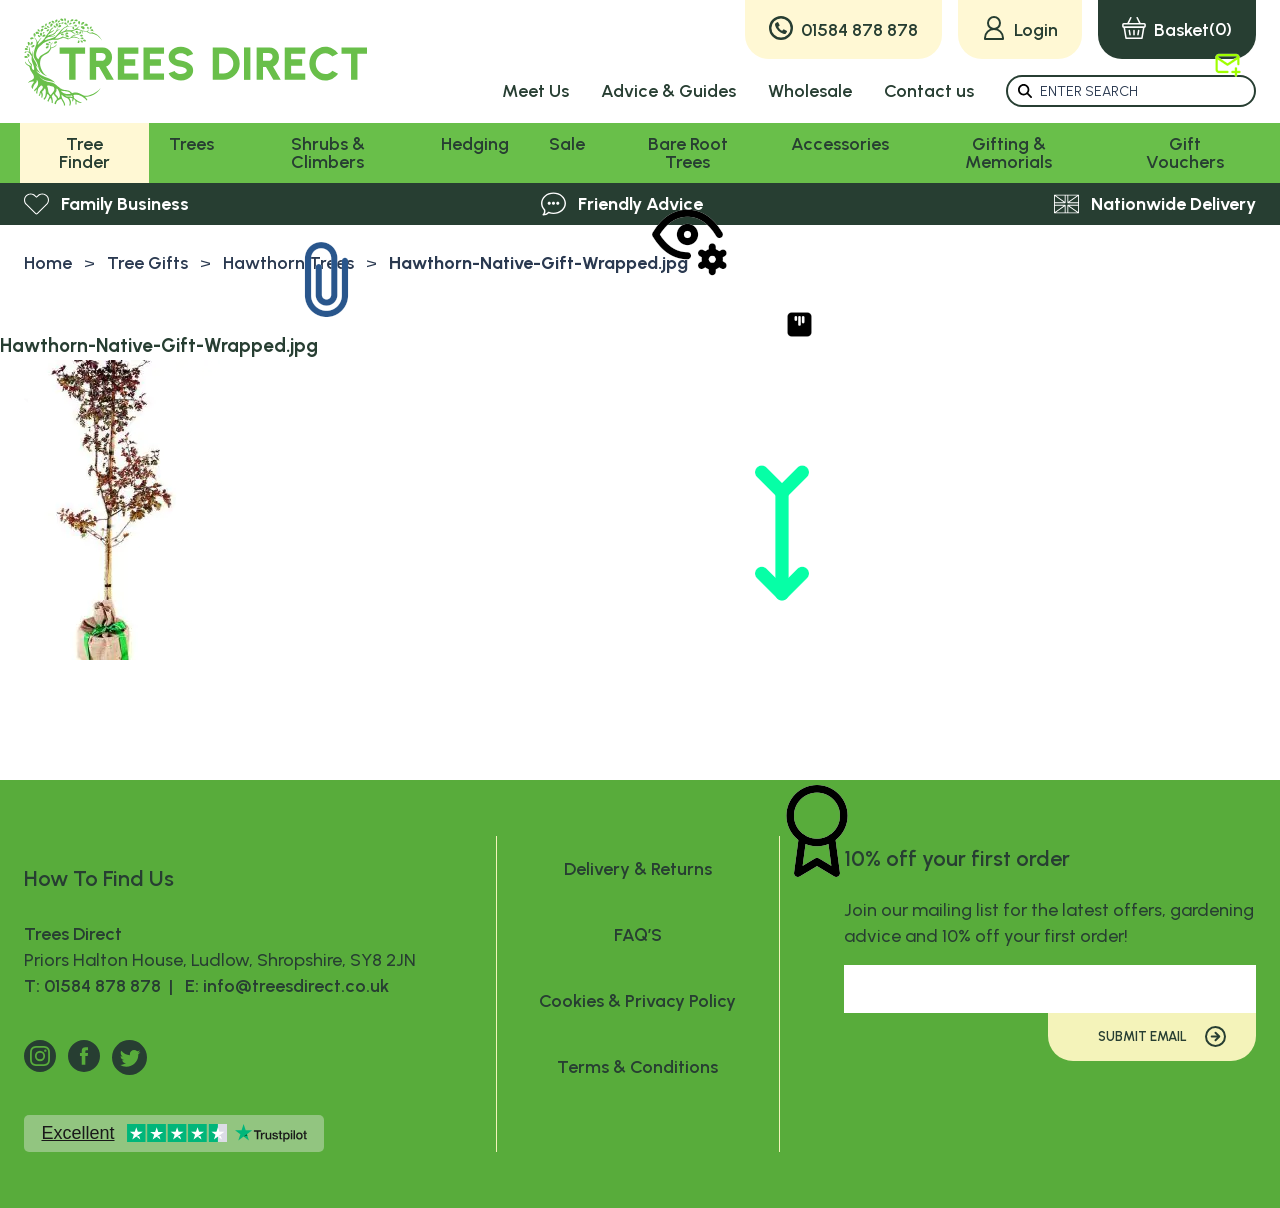 Image resolution: width=1280 pixels, height=1208 pixels. What do you see at coordinates (326, 279) in the screenshot?
I see `attach a file to your message` at bounding box center [326, 279].